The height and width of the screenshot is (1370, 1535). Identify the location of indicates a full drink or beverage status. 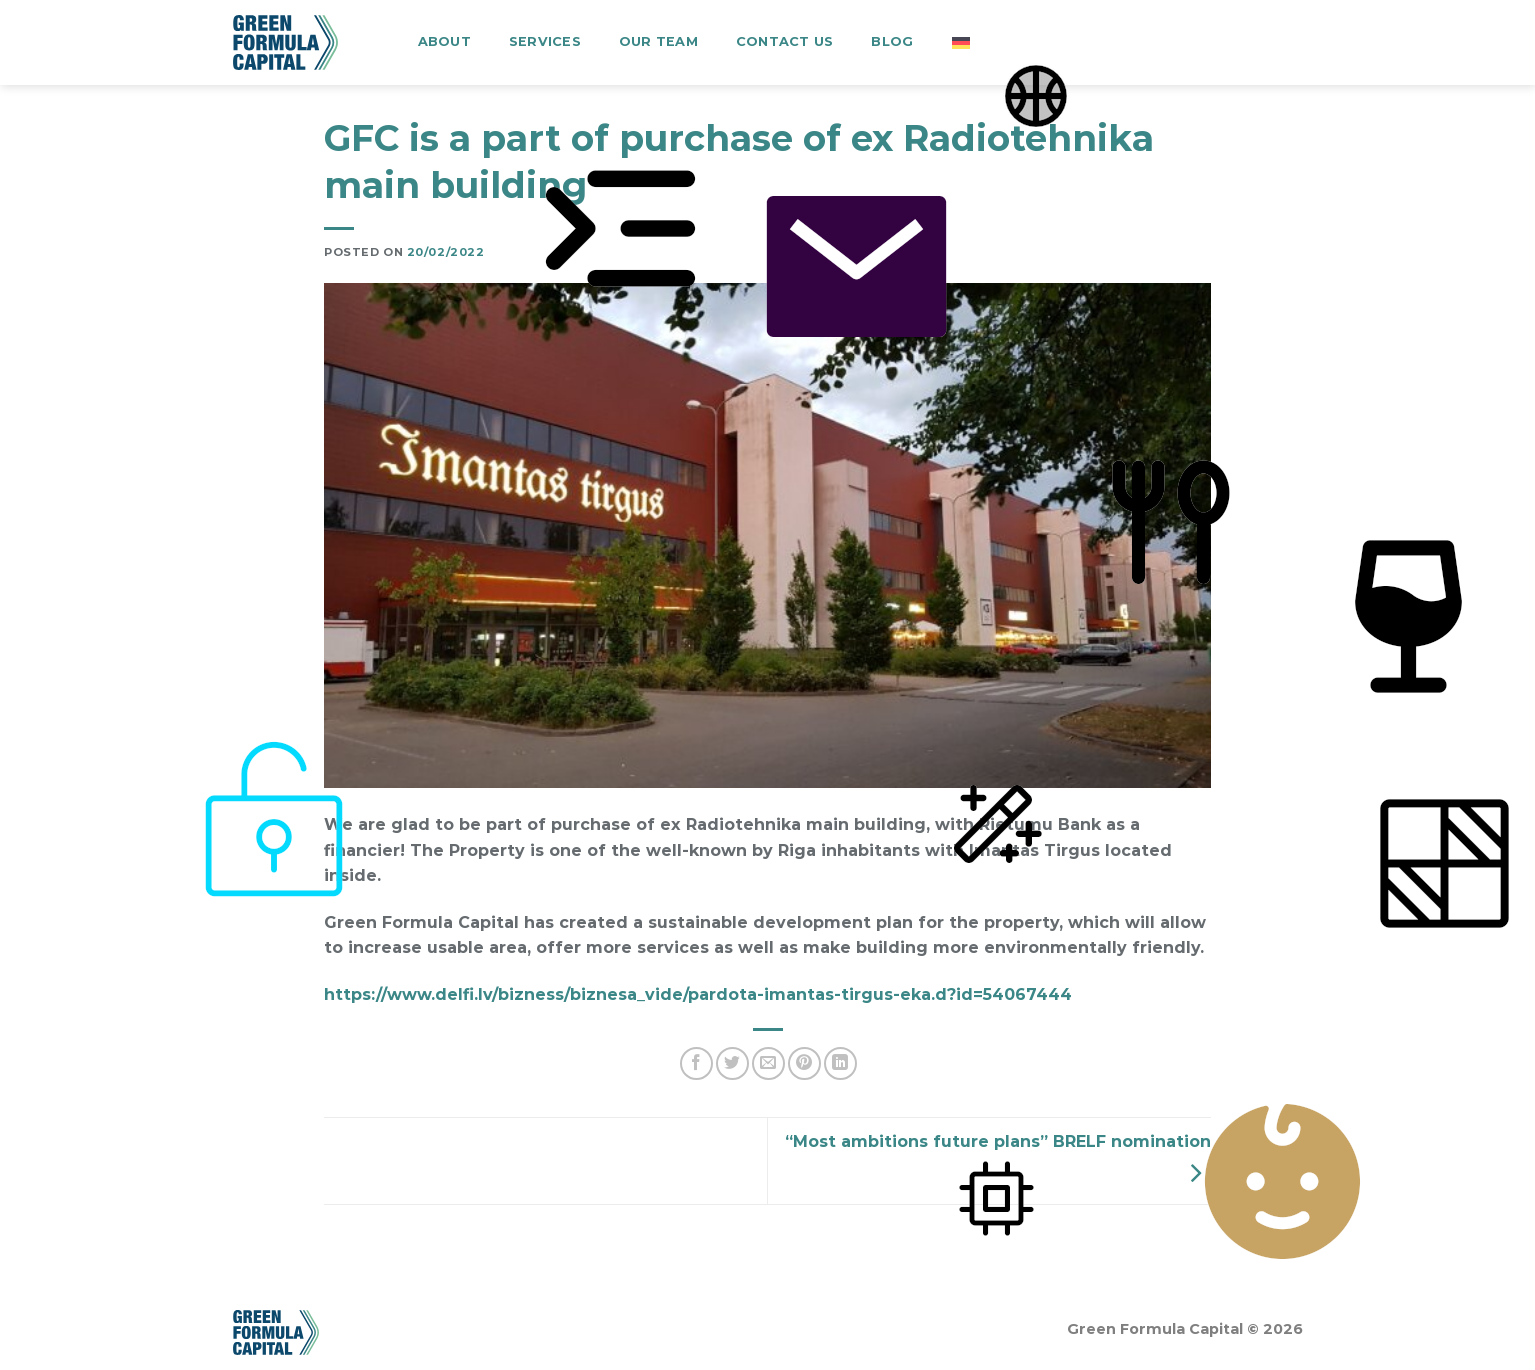
(1408, 616).